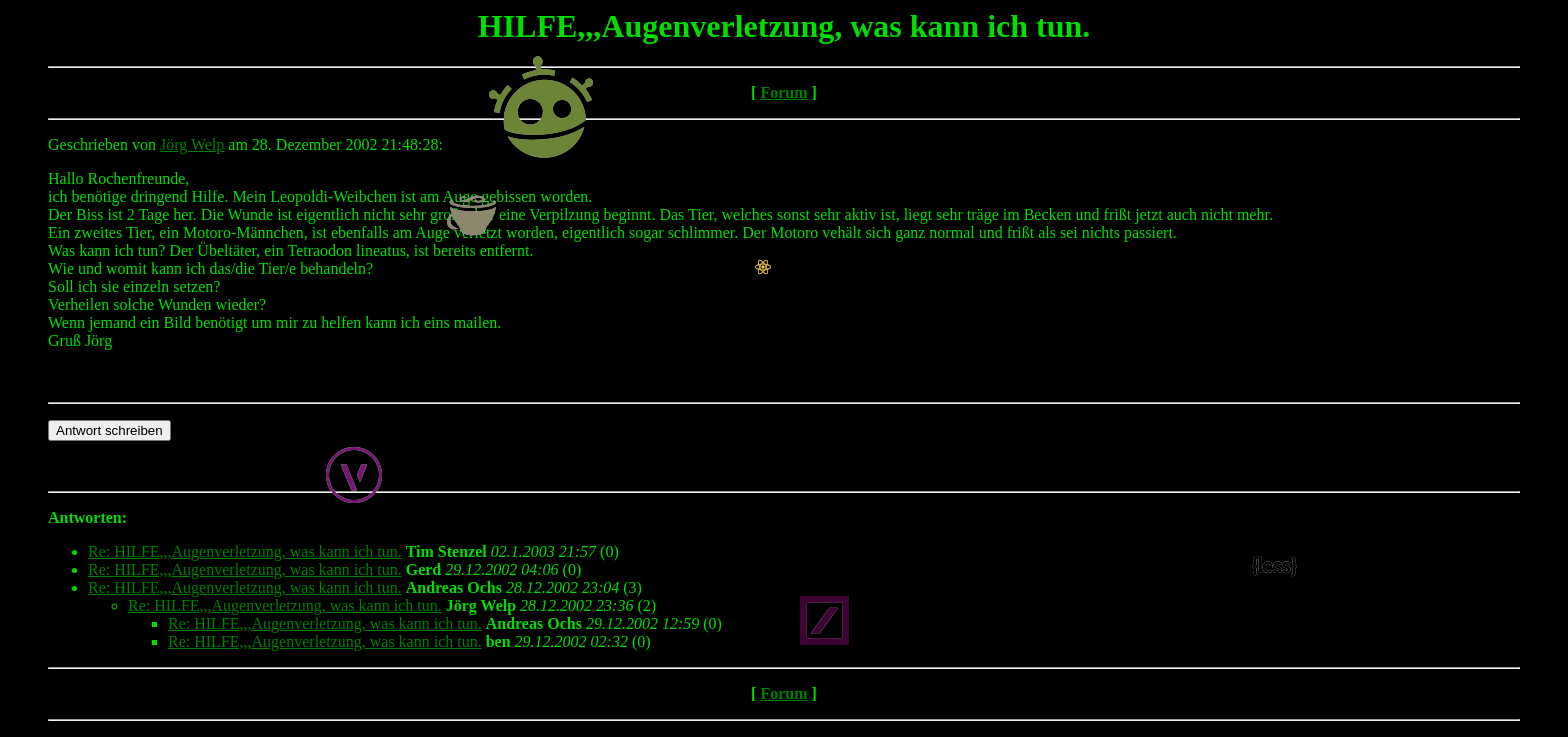 The height and width of the screenshot is (737, 1568). Describe the element at coordinates (1274, 566) in the screenshot. I see `less css preprocessor logo` at that location.